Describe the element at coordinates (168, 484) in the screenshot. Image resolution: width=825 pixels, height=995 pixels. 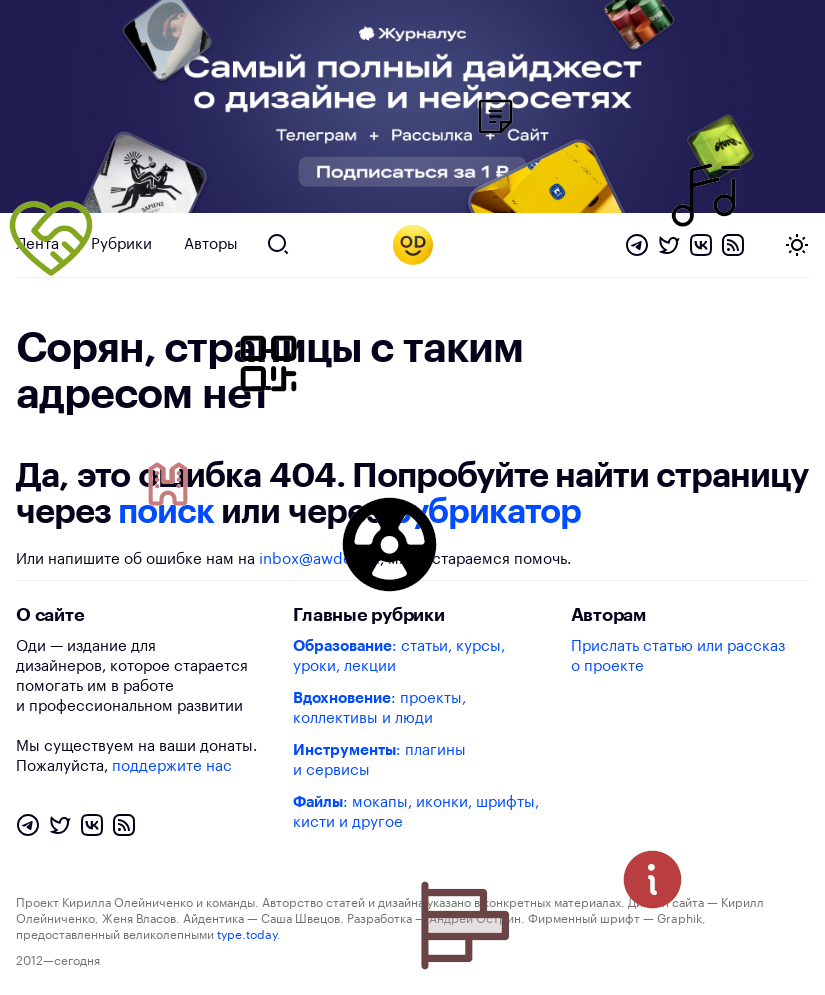
I see `access fortress or castle-related content` at that location.